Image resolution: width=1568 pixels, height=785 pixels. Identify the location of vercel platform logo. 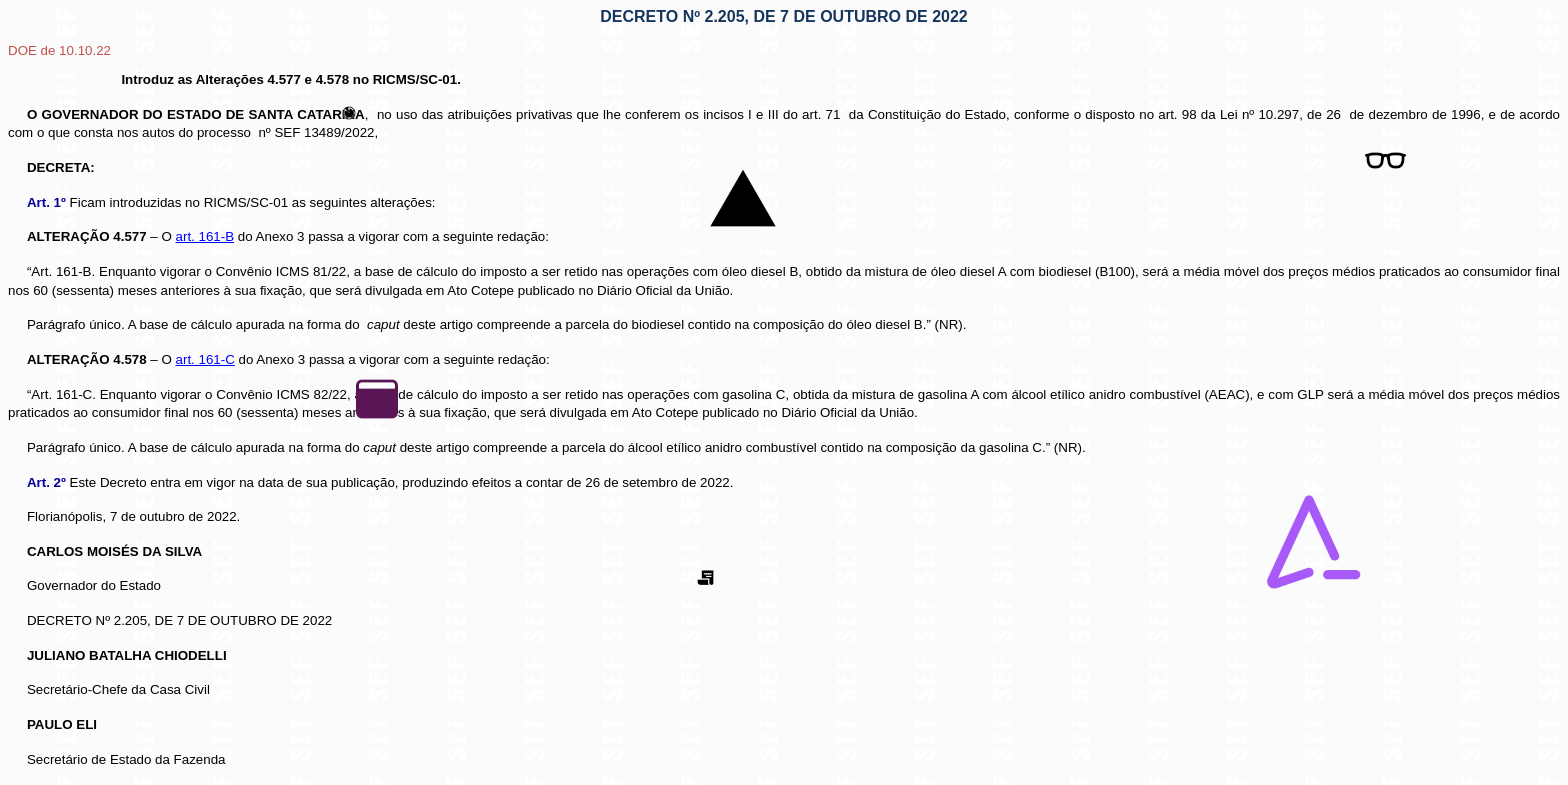
(743, 198).